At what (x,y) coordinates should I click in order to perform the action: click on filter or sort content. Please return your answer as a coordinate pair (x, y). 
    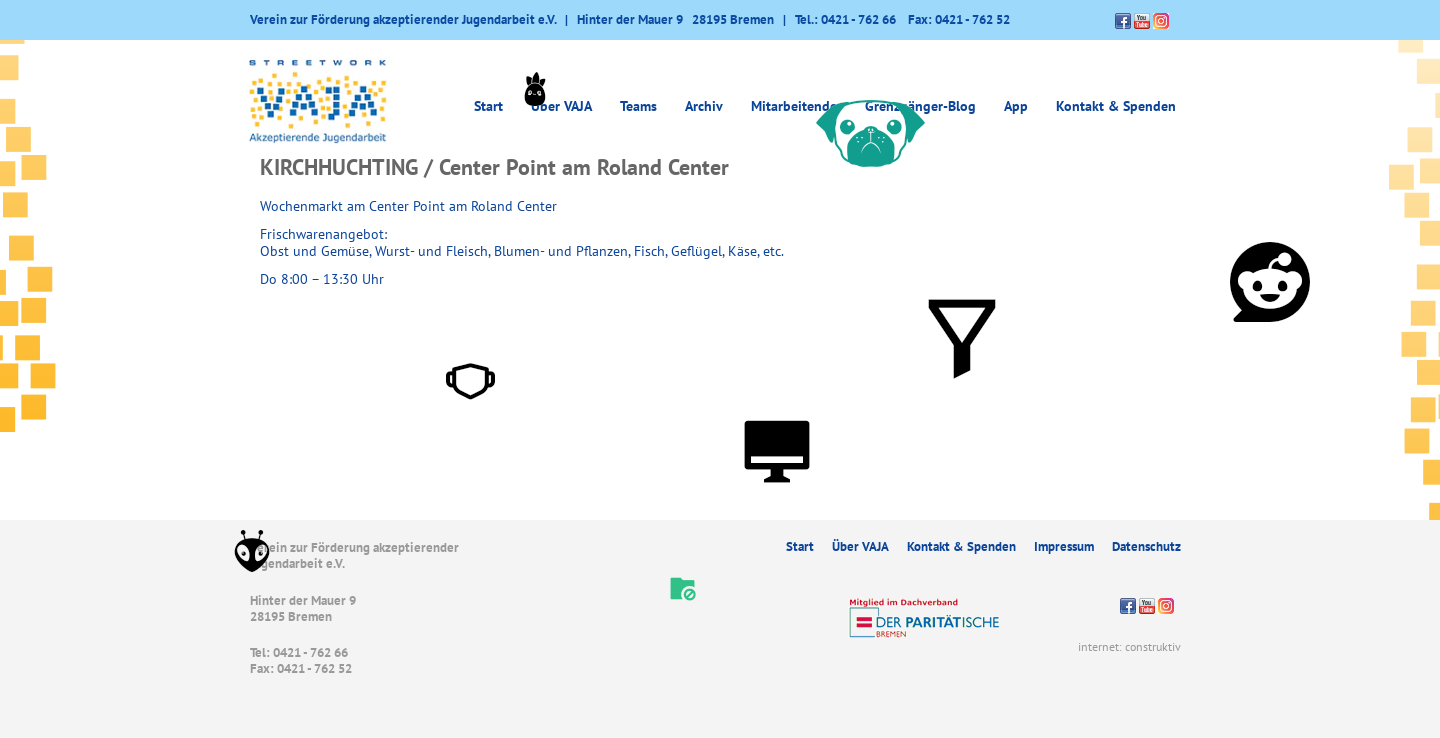
    Looking at the image, I should click on (962, 337).